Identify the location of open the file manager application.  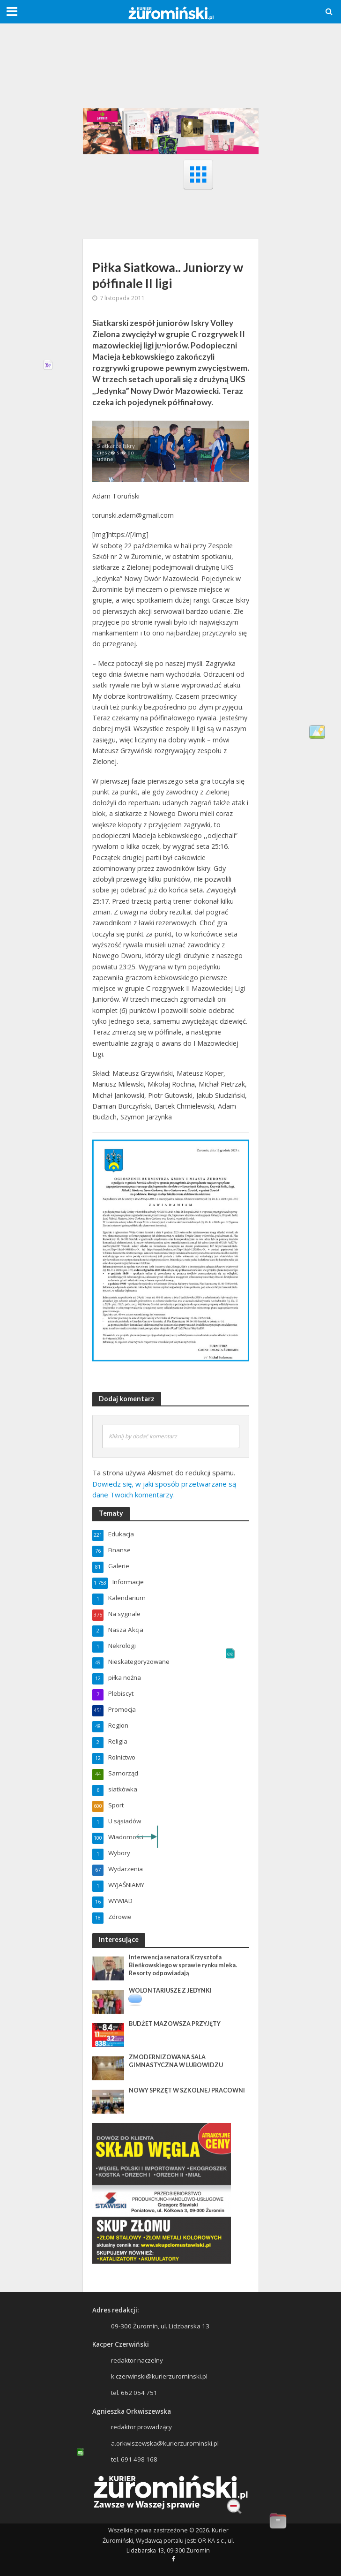
(278, 2521).